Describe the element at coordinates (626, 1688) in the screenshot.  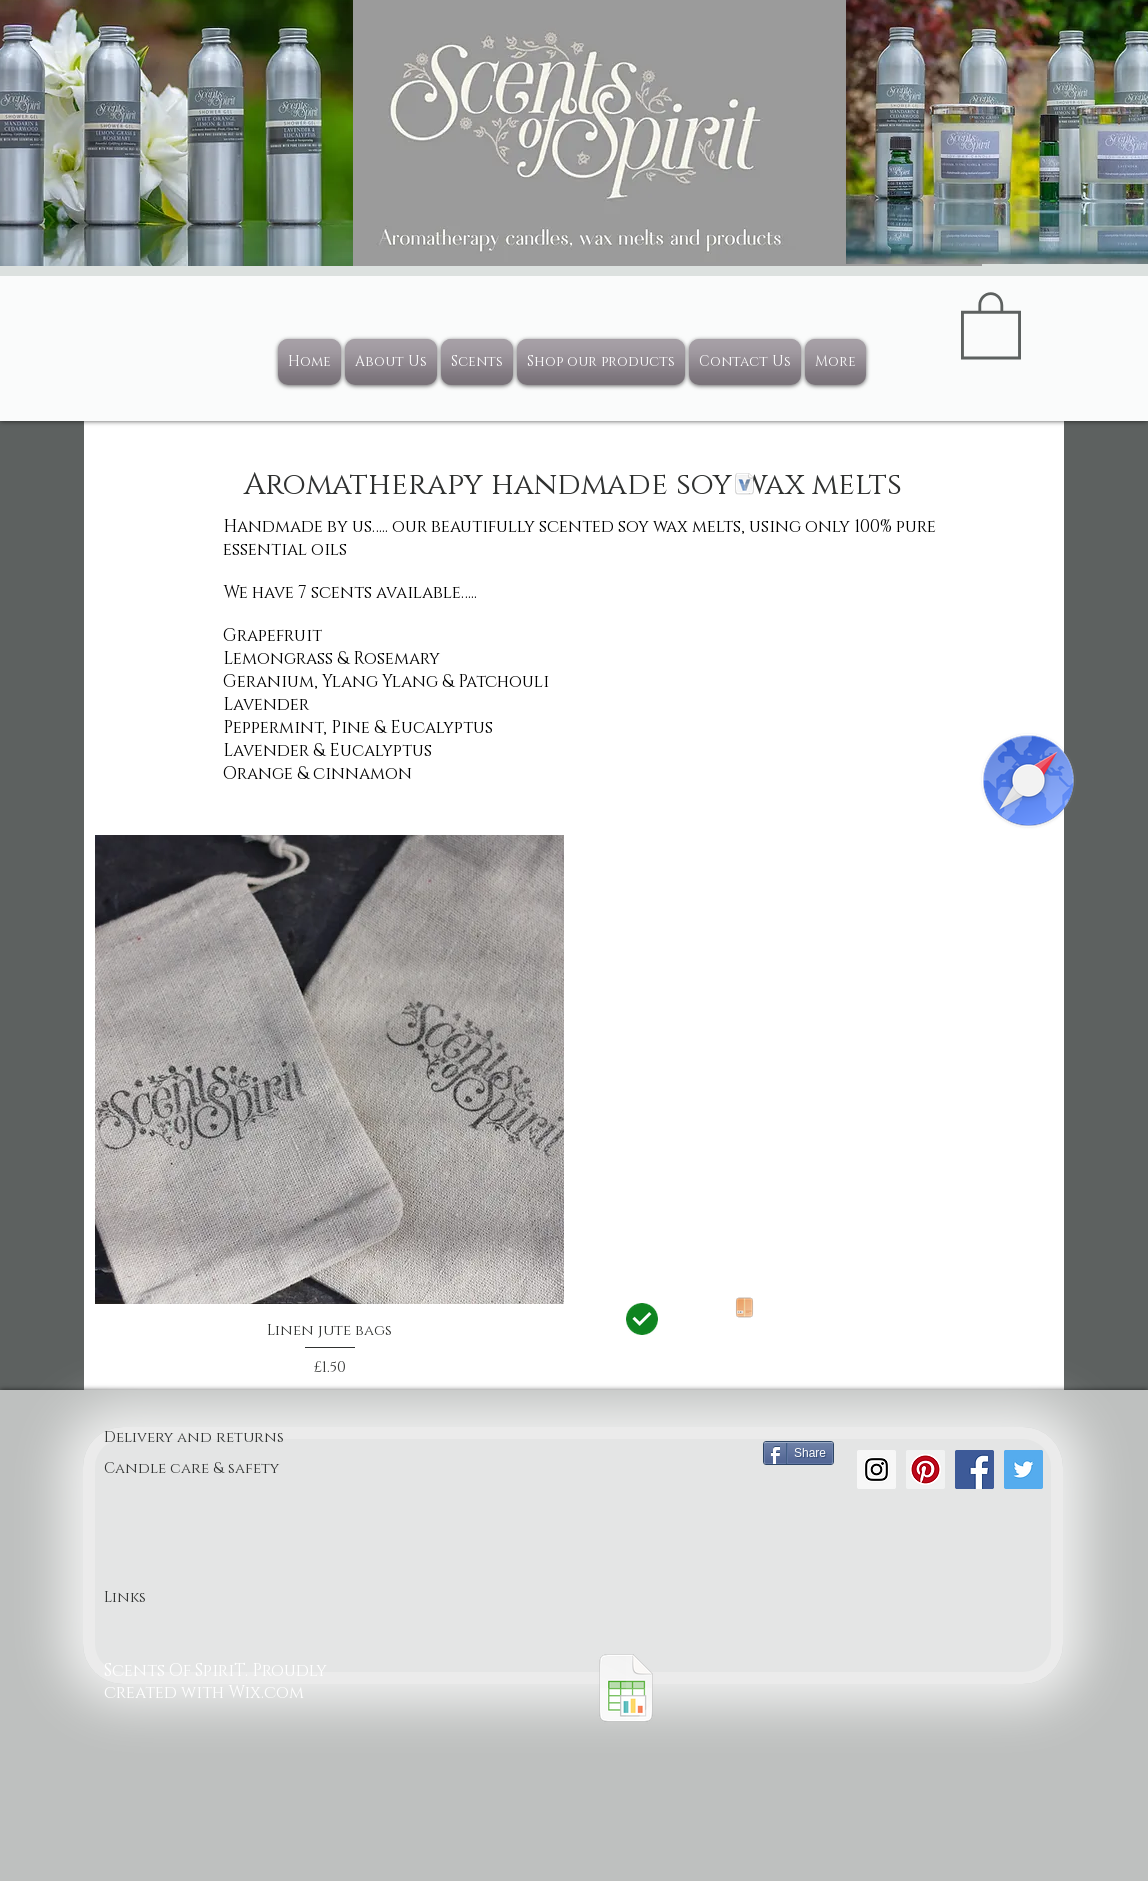
I see `open a spreadsheet file` at that location.